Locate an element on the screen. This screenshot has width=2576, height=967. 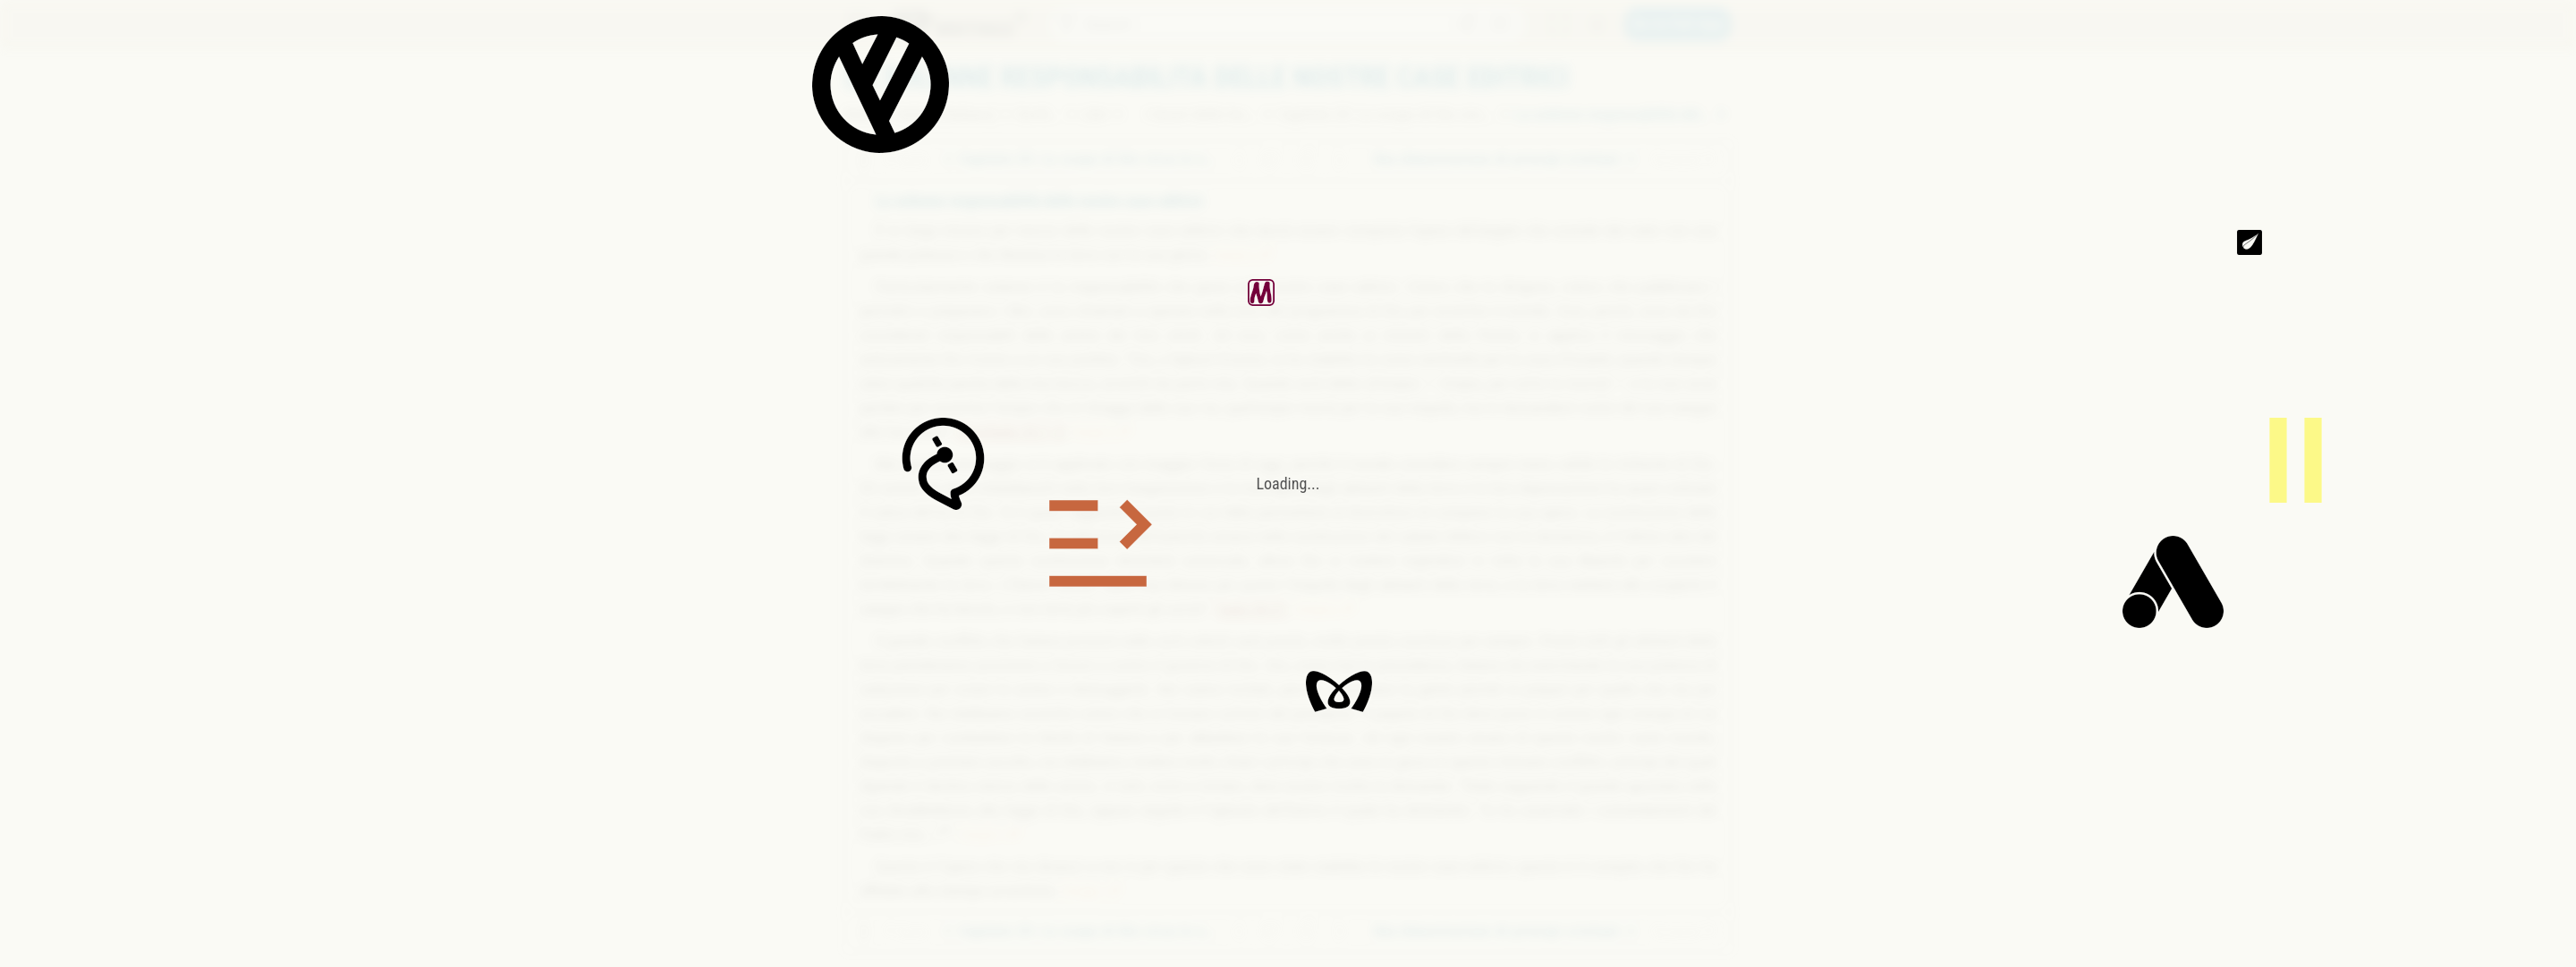
fozzy hosting service logo is located at coordinates (880, 84).